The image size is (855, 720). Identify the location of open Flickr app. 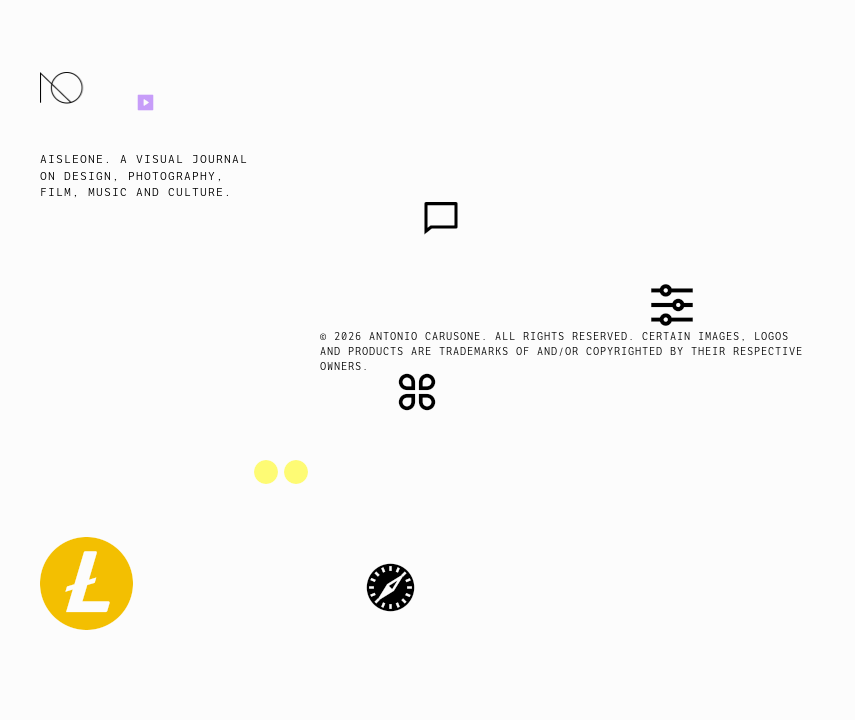
(281, 472).